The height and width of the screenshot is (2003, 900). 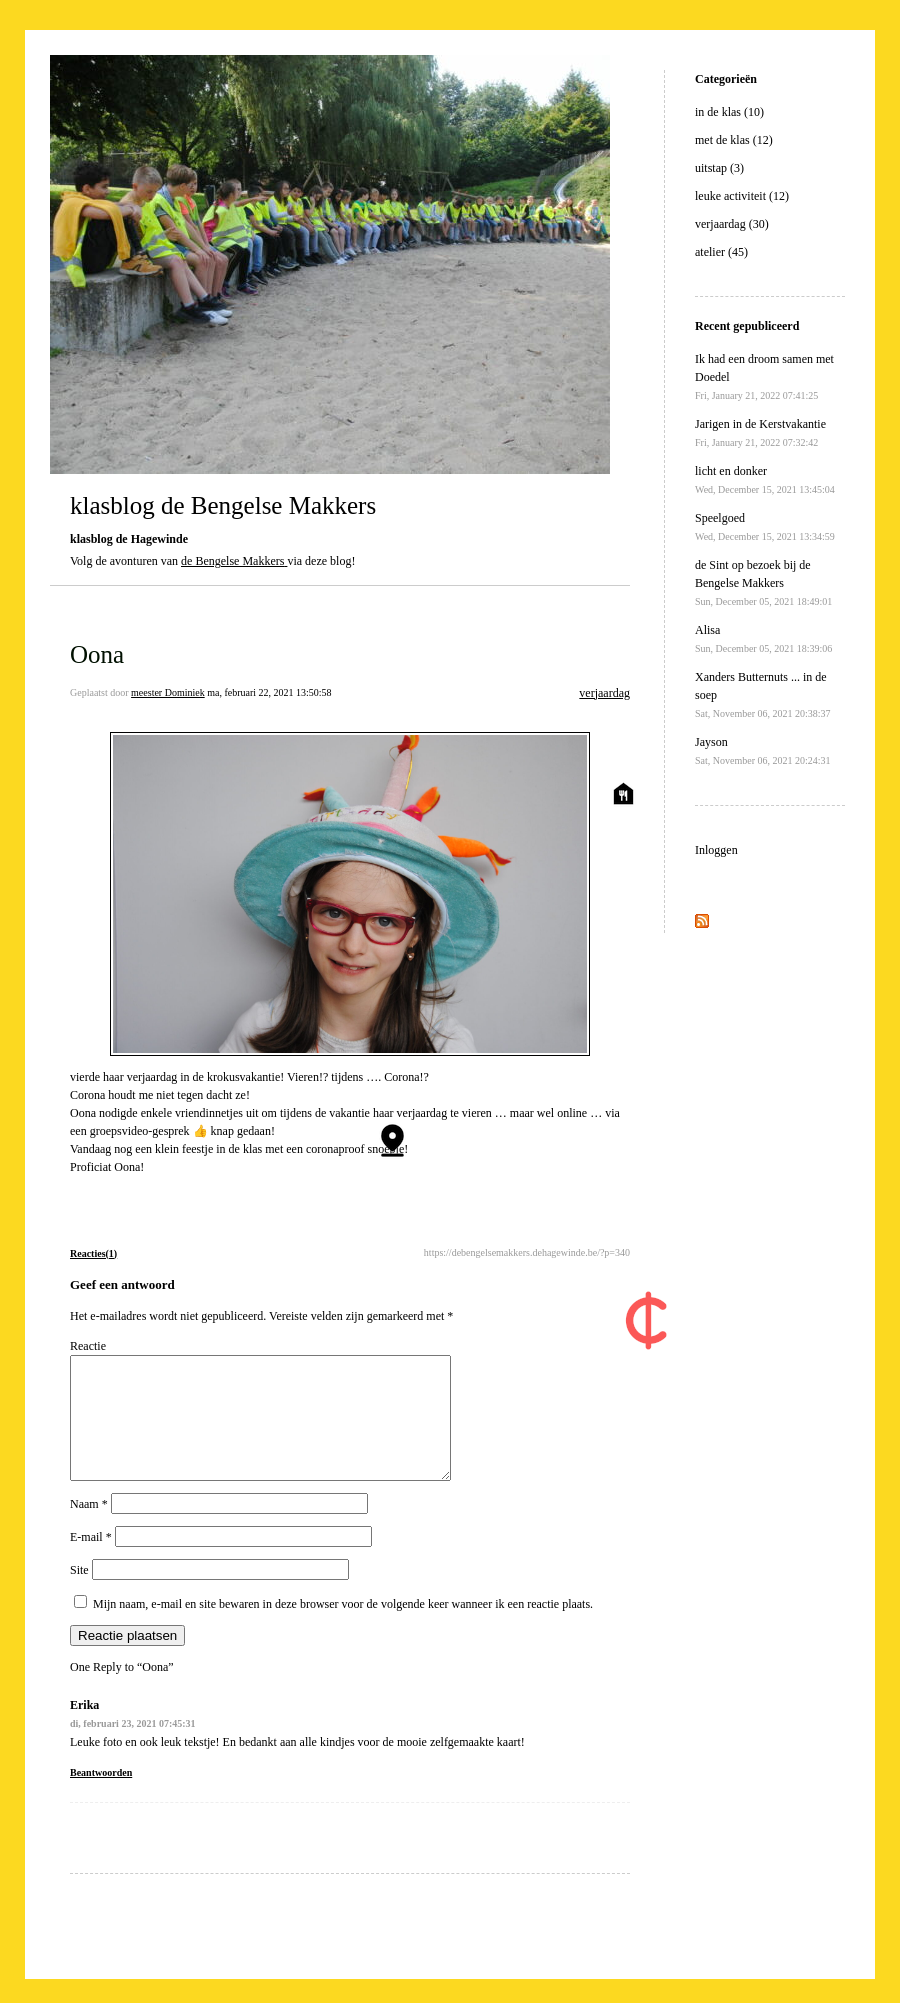 What do you see at coordinates (392, 1140) in the screenshot?
I see `drop a pin to mark a location on the map` at bounding box center [392, 1140].